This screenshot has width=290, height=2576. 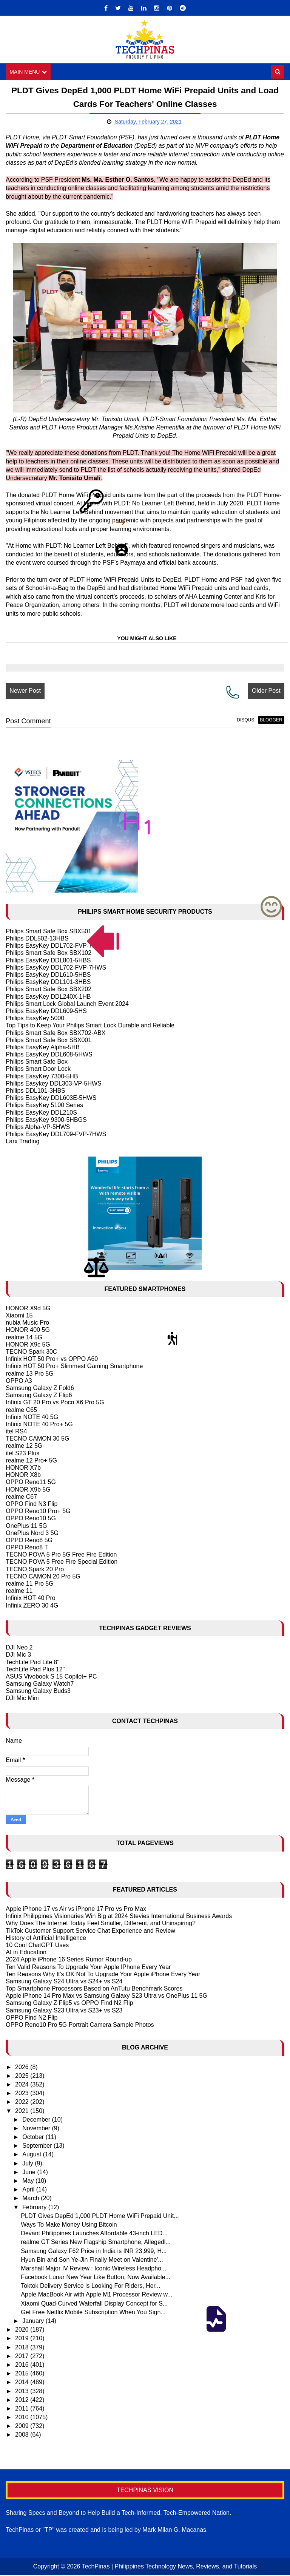 I want to click on access hiking trails or outdoor activities, so click(x=173, y=1338).